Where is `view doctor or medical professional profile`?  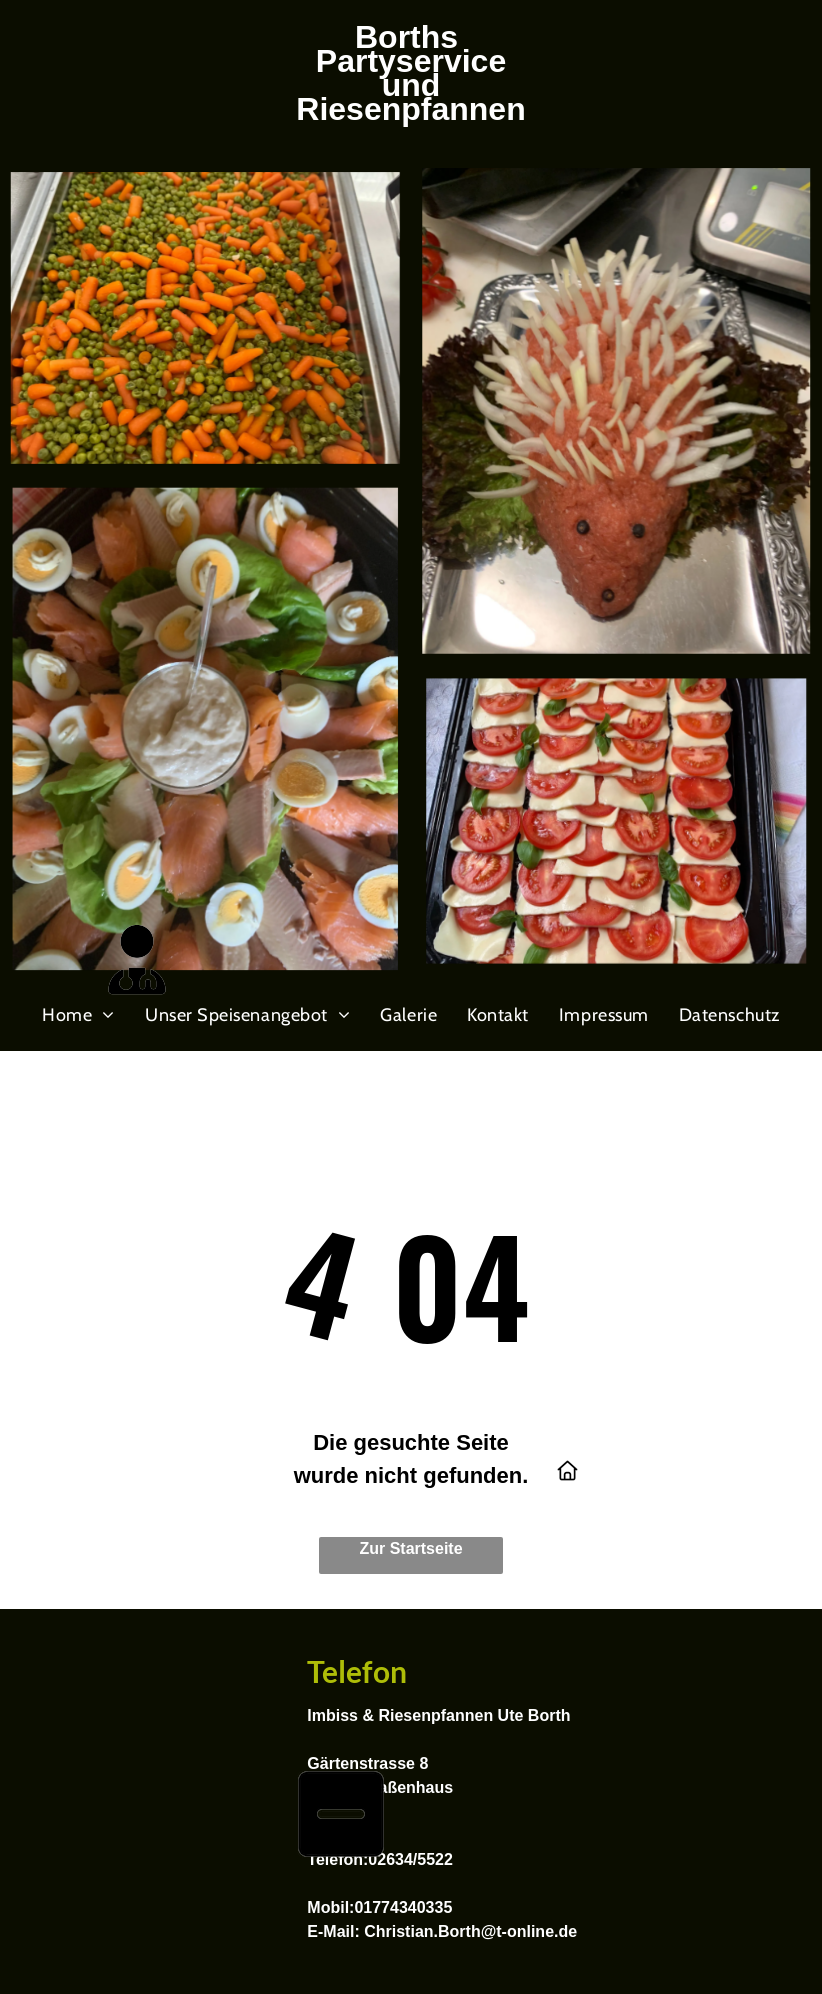
view doctor or medical professional profile is located at coordinates (137, 959).